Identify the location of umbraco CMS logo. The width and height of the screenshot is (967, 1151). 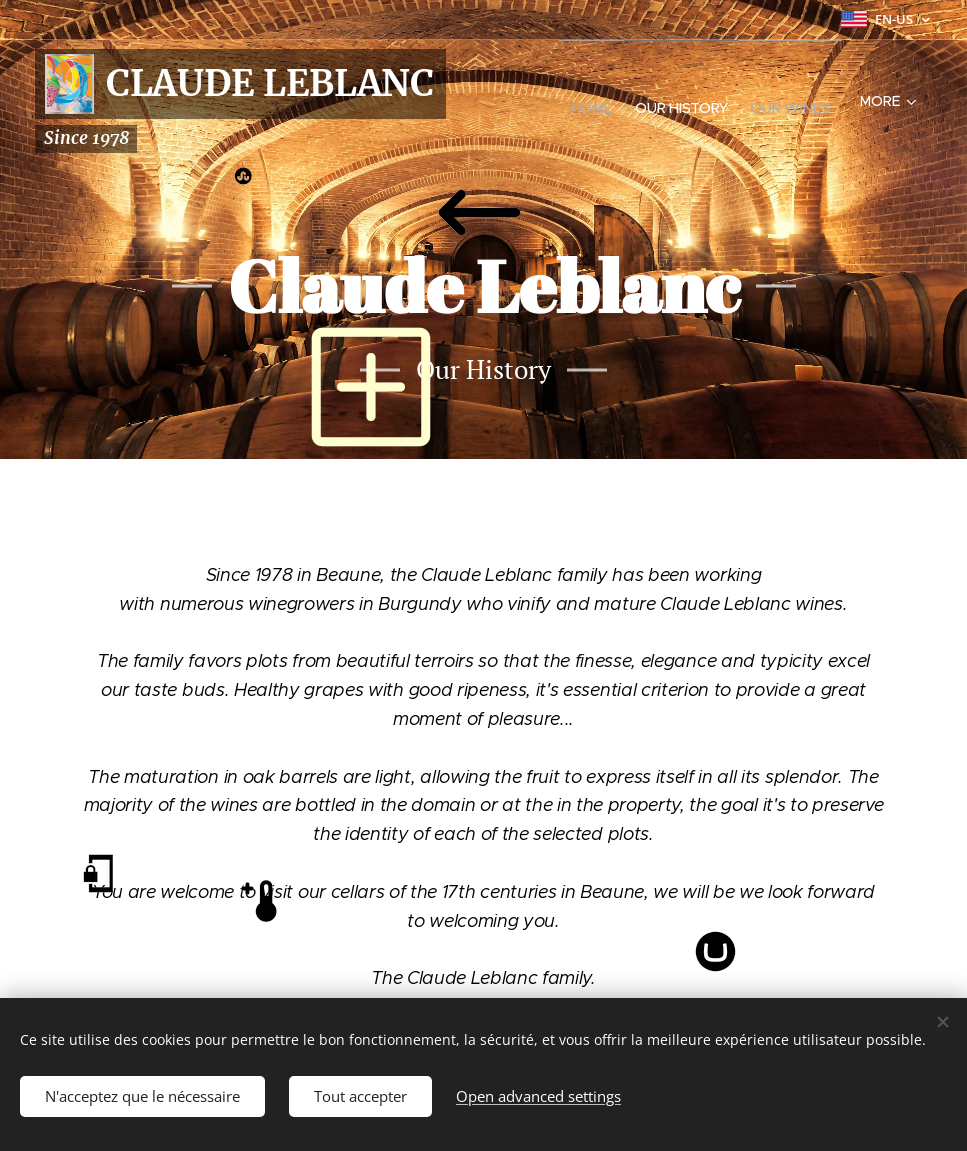
(715, 951).